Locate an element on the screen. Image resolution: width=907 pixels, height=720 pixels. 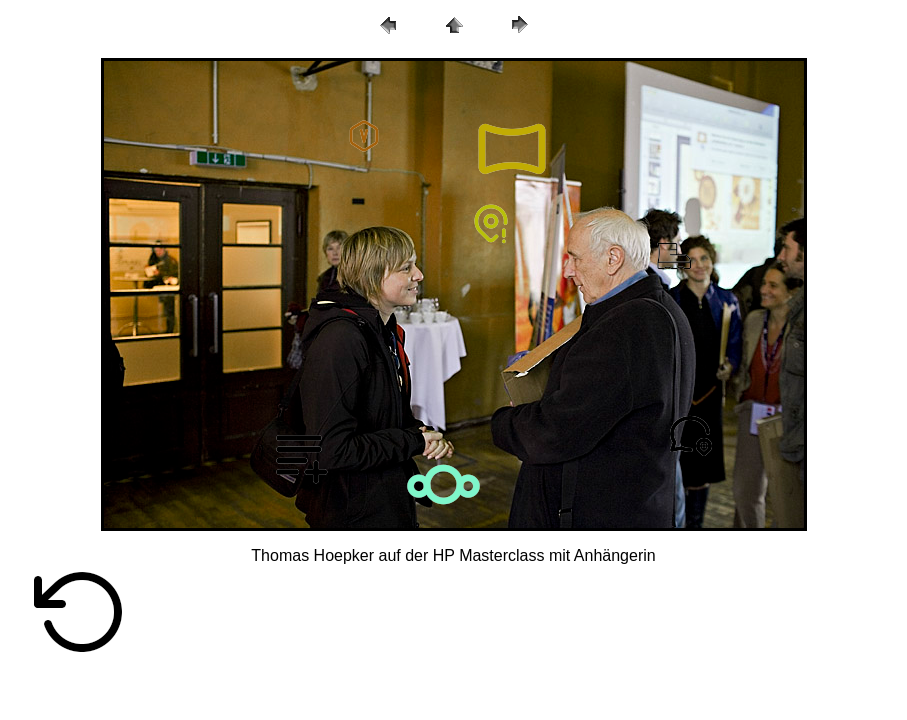
location requires attention or has an issue is located at coordinates (491, 223).